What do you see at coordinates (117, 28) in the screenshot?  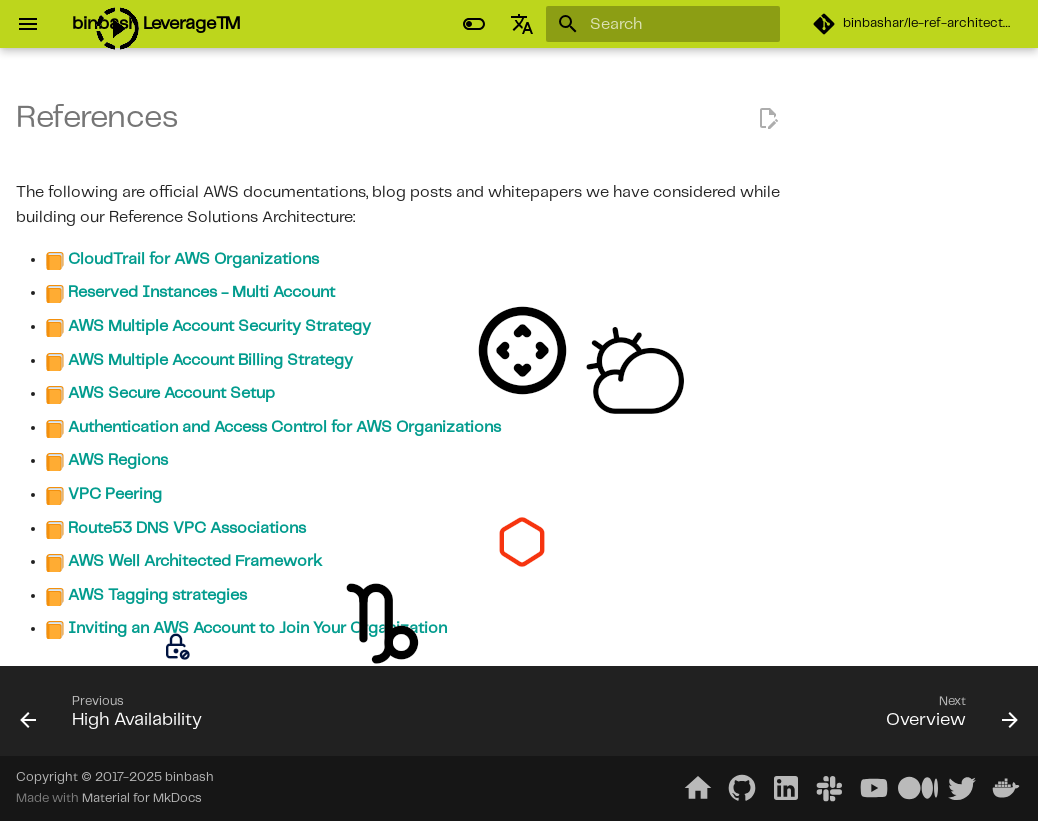 I see `enable slow motion video recording` at bounding box center [117, 28].